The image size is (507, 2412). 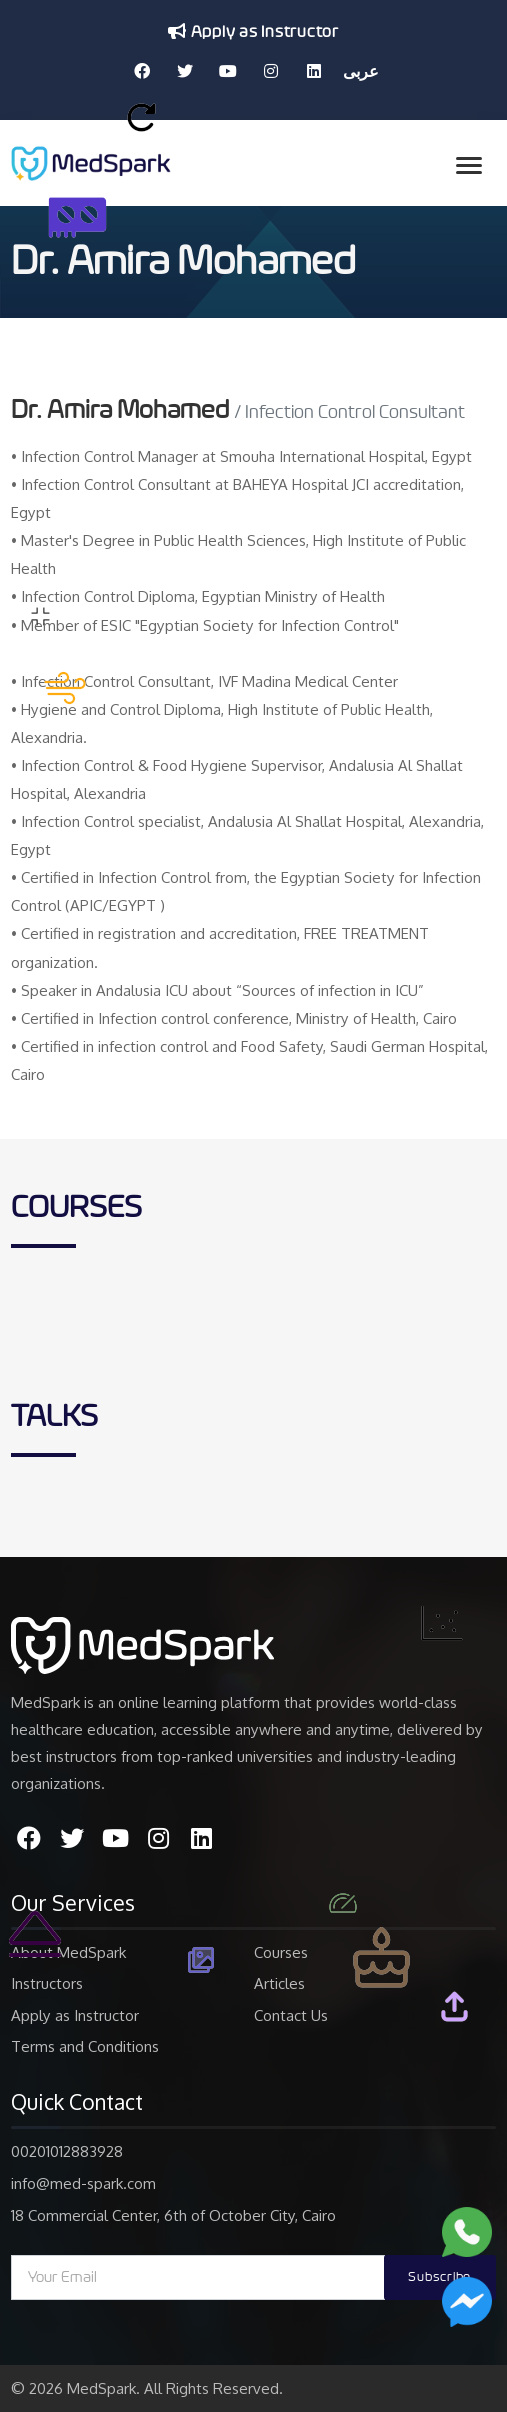 What do you see at coordinates (343, 1904) in the screenshot?
I see `view performance or speed metrics` at bounding box center [343, 1904].